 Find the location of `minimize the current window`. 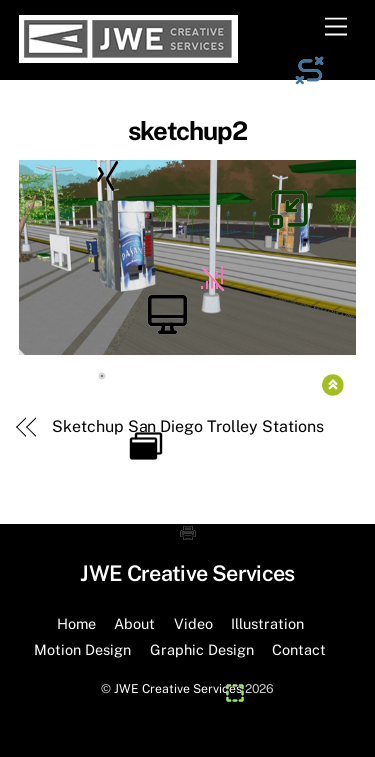

minimize the current window is located at coordinates (289, 208).